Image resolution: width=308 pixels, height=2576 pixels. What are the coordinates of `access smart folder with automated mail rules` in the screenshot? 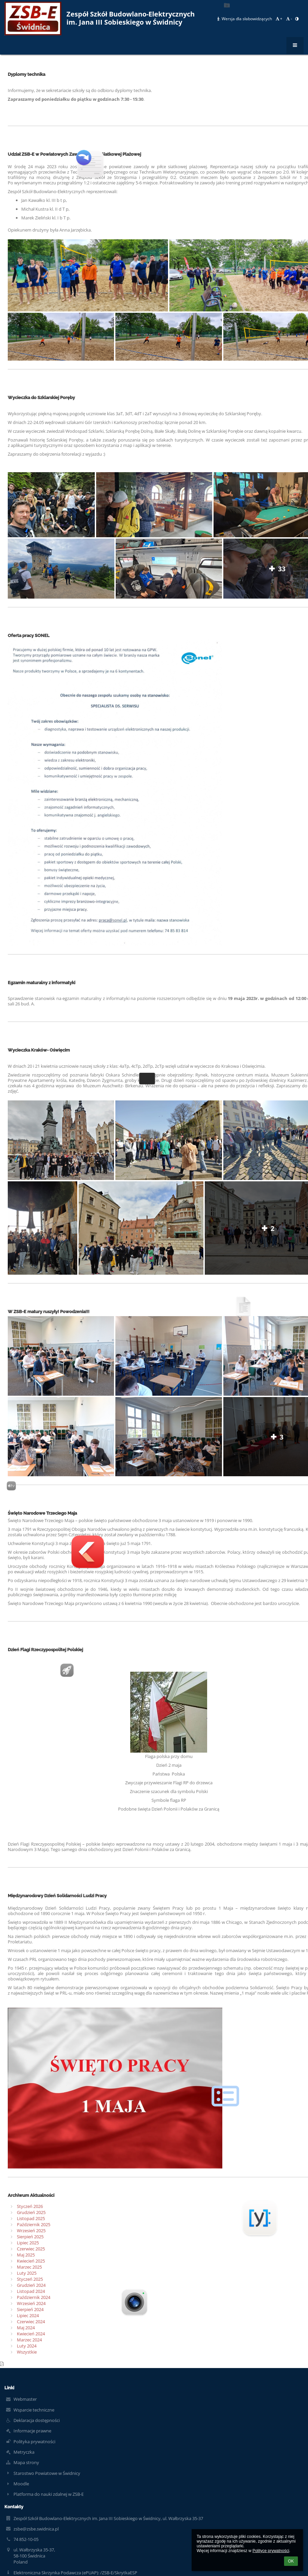 It's located at (227, 5).